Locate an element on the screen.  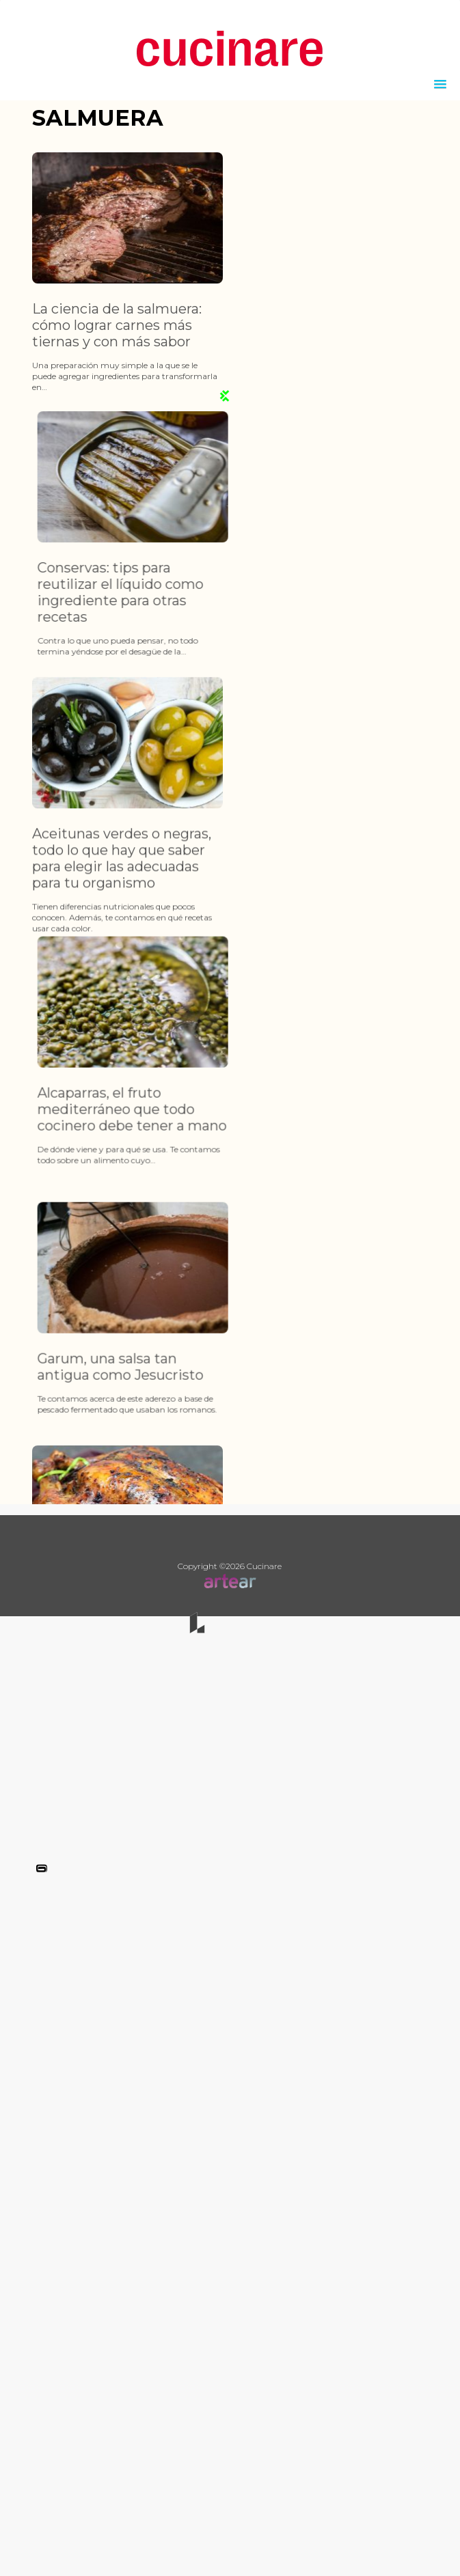
open the Gameloft game launcher is located at coordinates (42, 1868).